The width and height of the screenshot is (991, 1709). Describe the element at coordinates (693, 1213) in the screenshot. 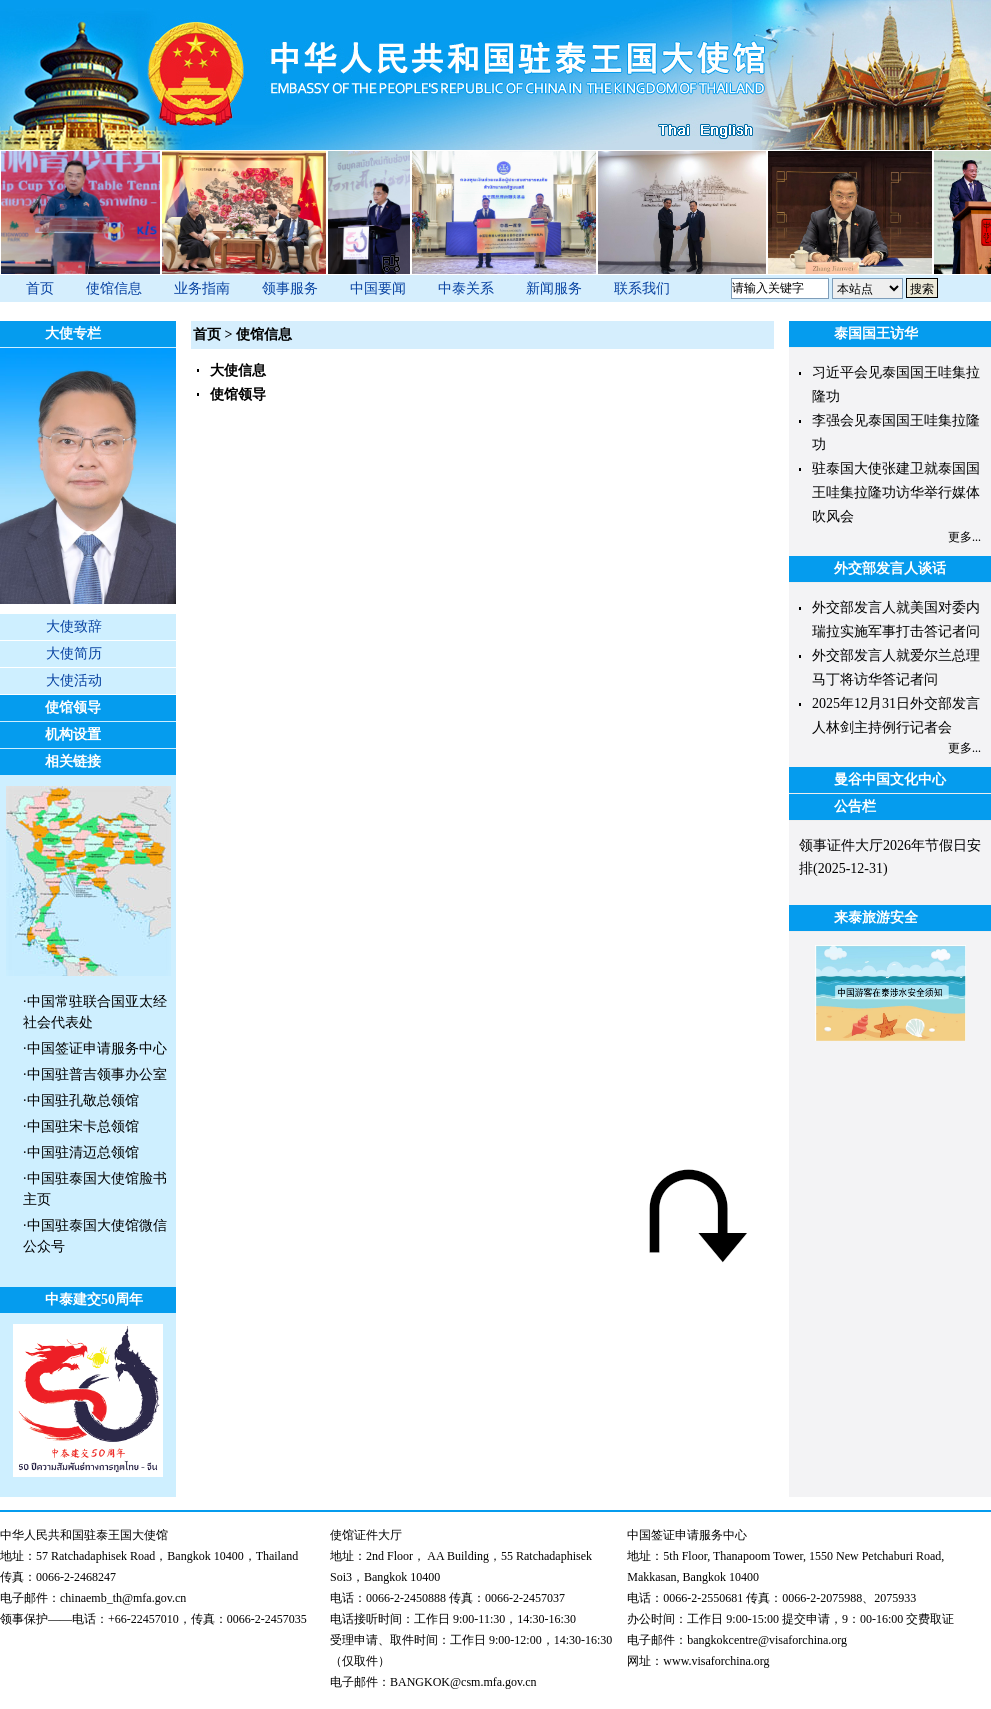

I see `go back to previous screen` at that location.